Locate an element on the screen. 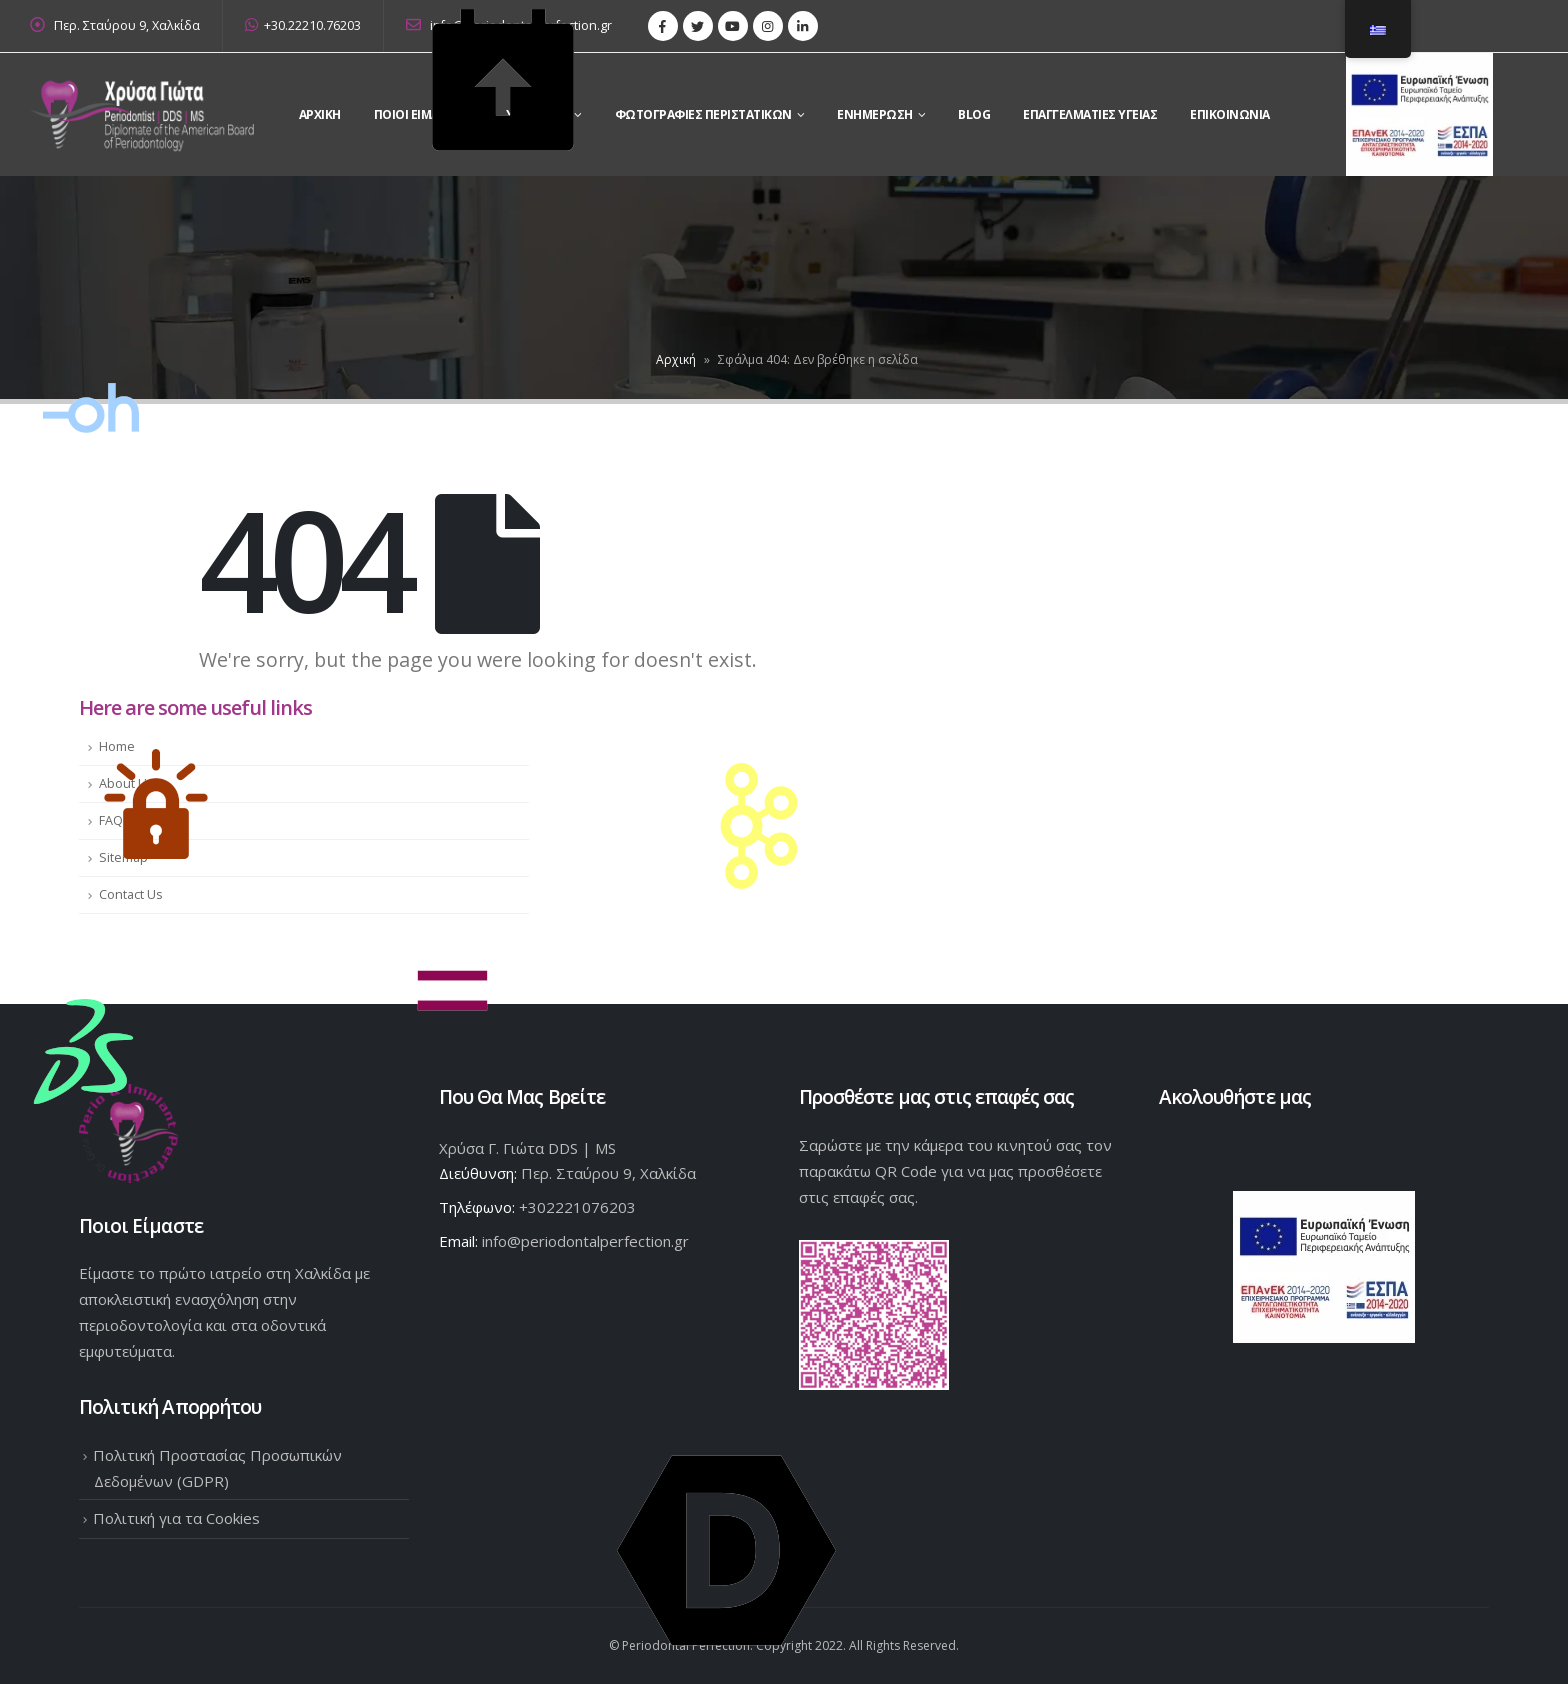  indicates equality or balance between values is located at coordinates (452, 990).